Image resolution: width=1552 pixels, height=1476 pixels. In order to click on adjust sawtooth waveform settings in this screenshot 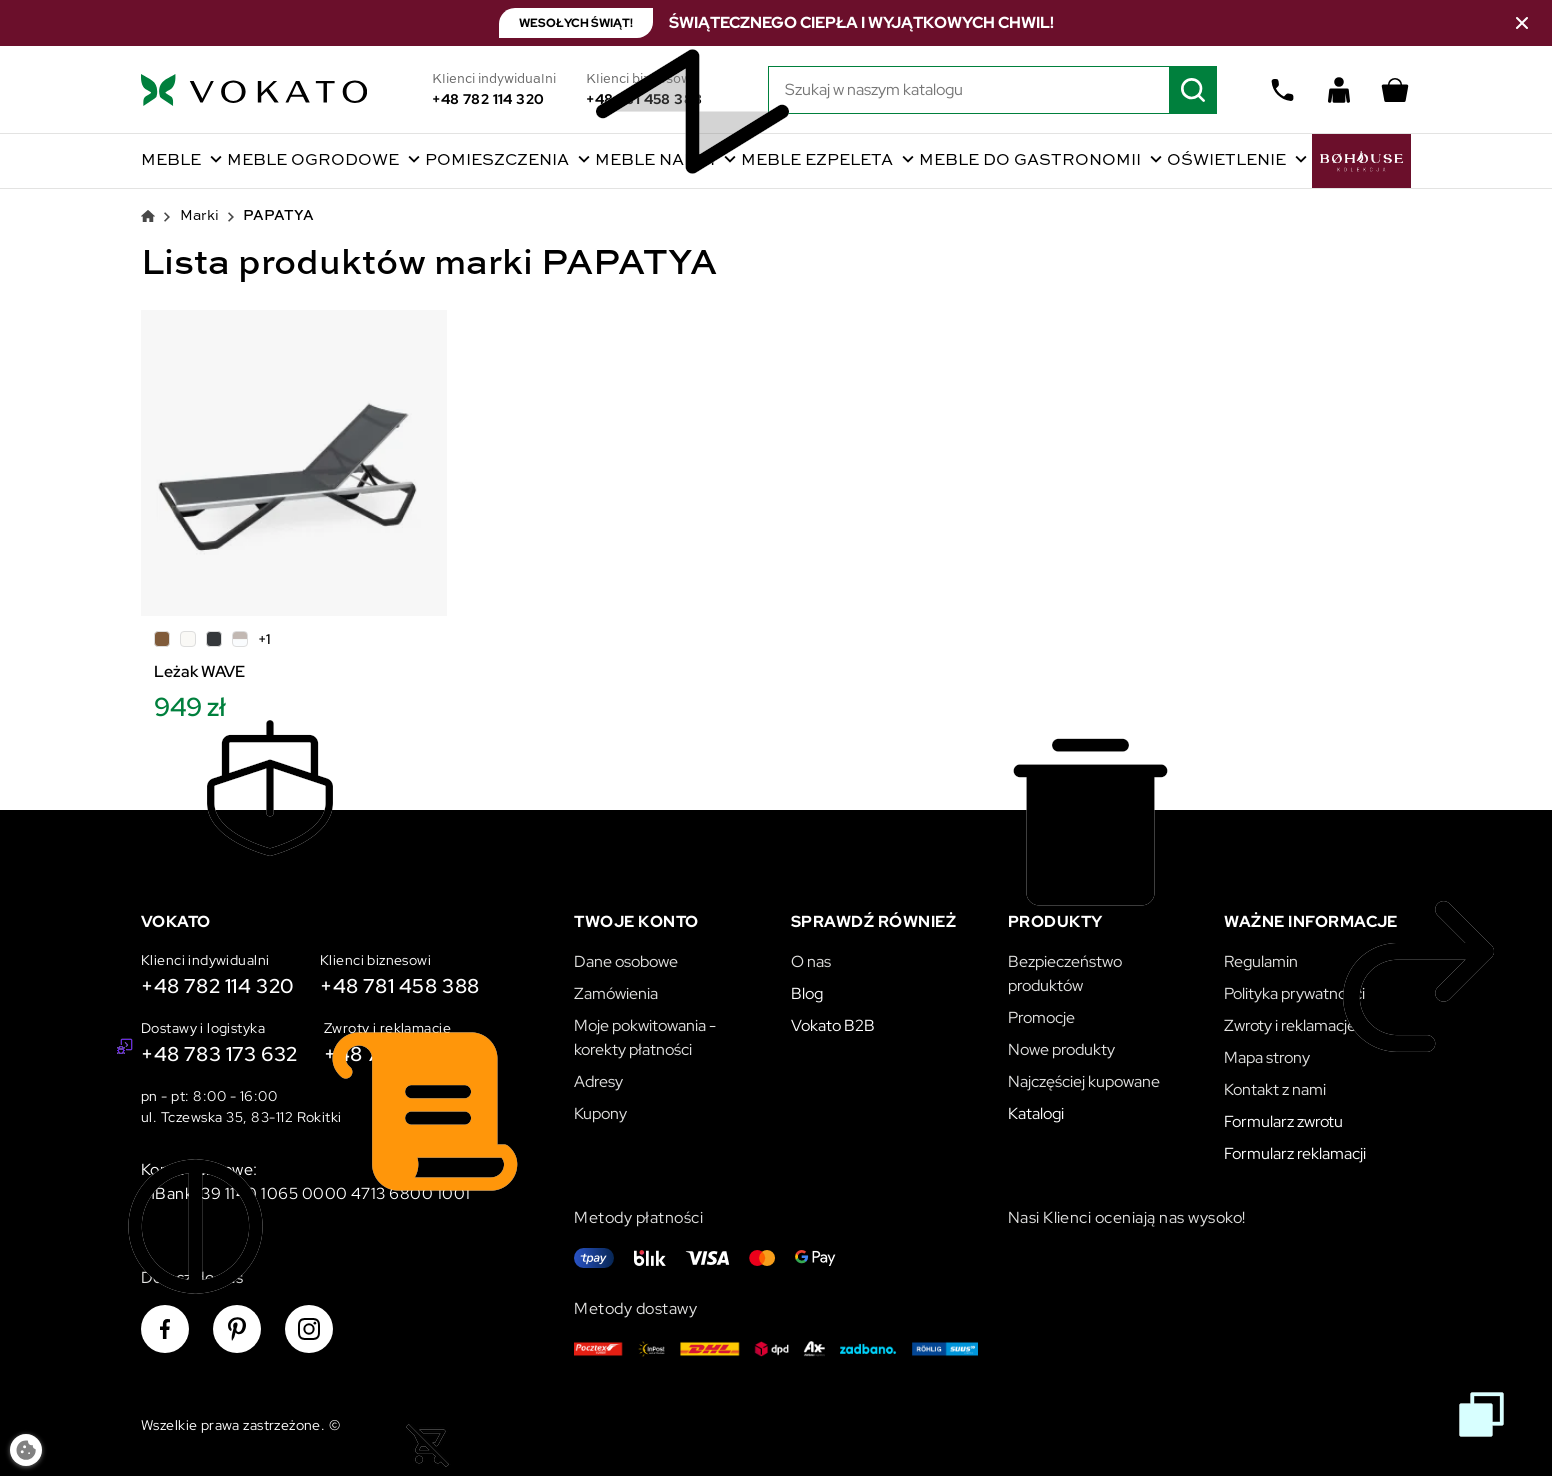, I will do `click(692, 111)`.